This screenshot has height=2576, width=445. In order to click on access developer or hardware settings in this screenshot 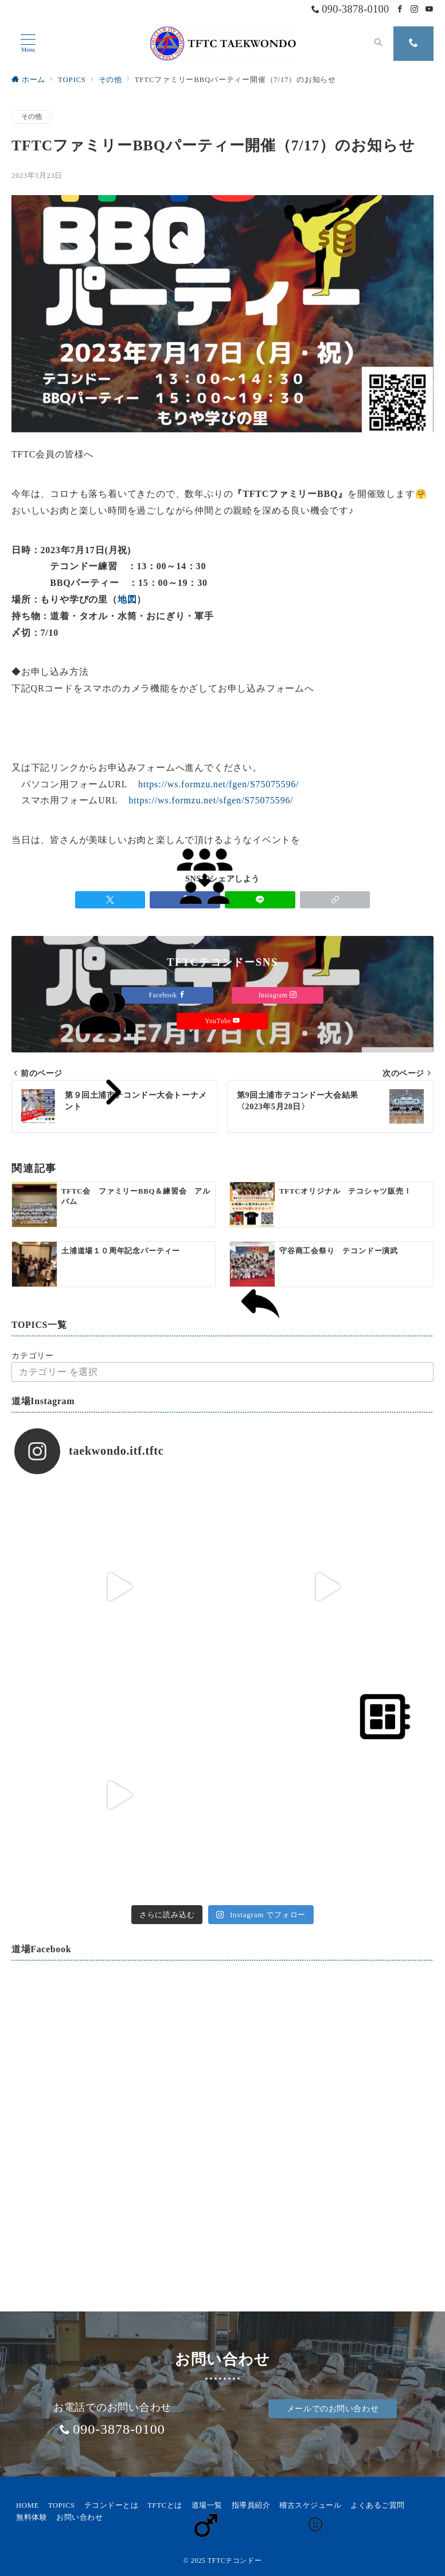, I will do `click(385, 1716)`.